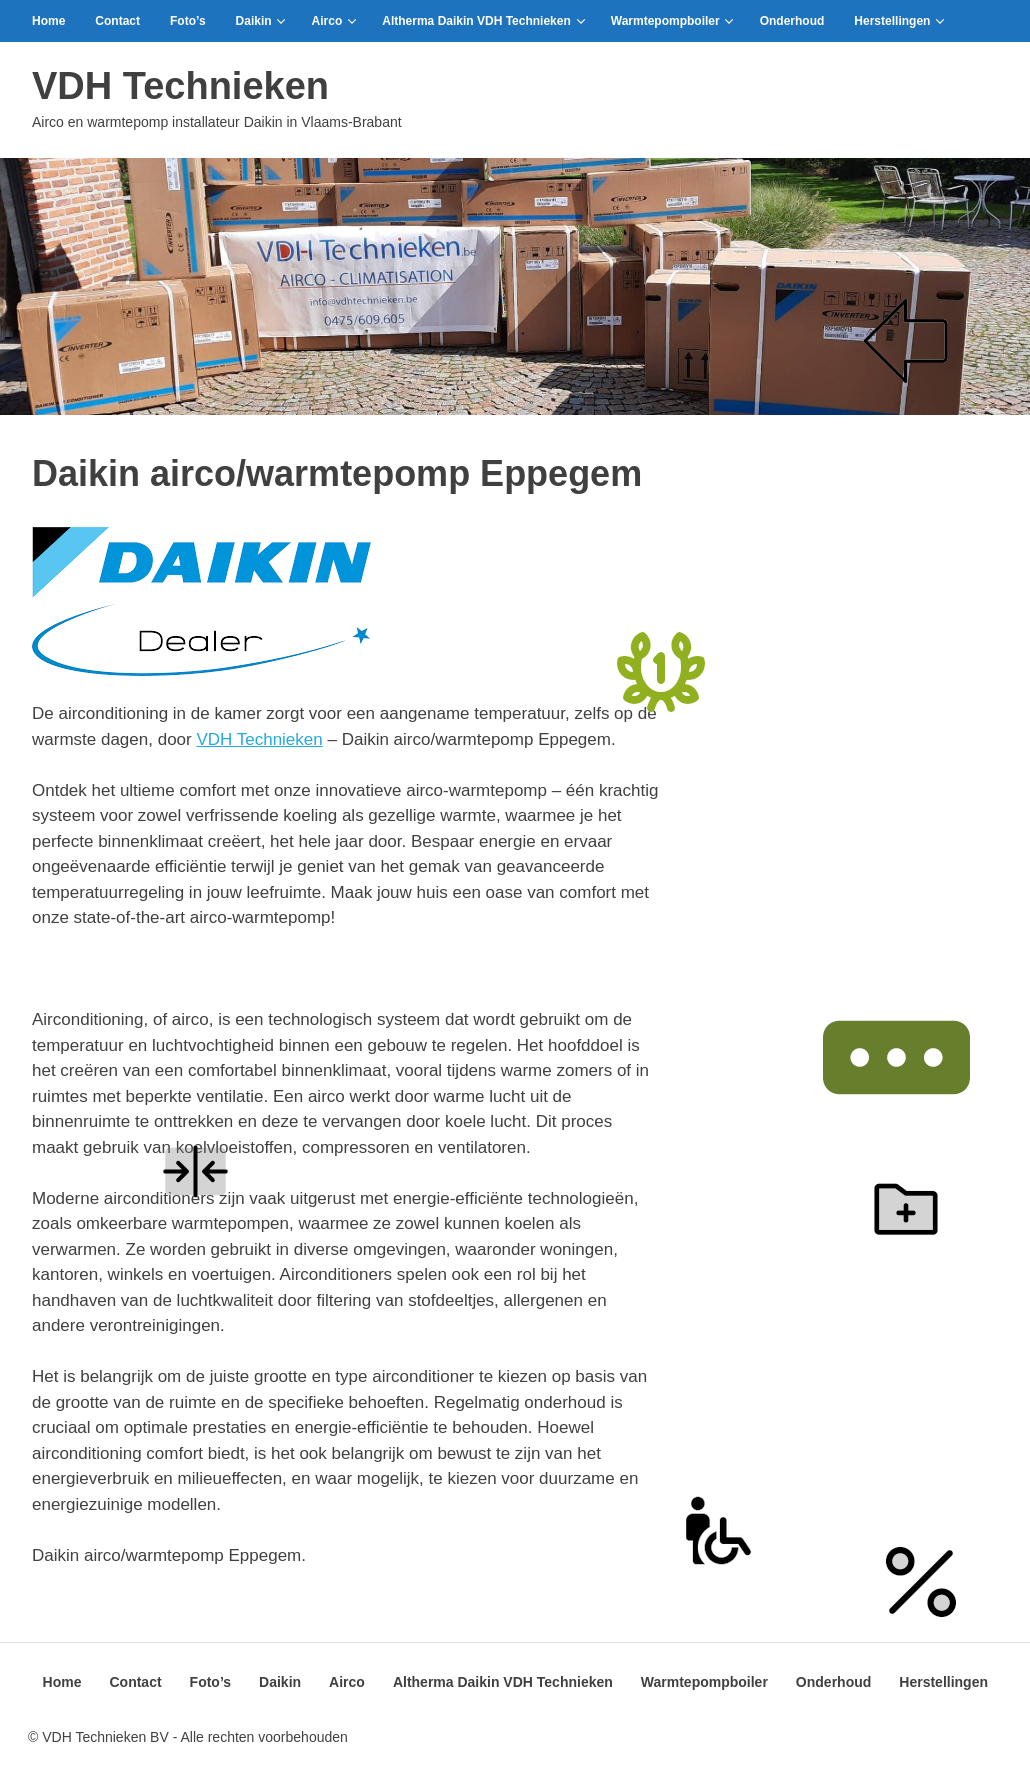 The height and width of the screenshot is (1776, 1030). I want to click on indicates first place or winner status, so click(661, 672).